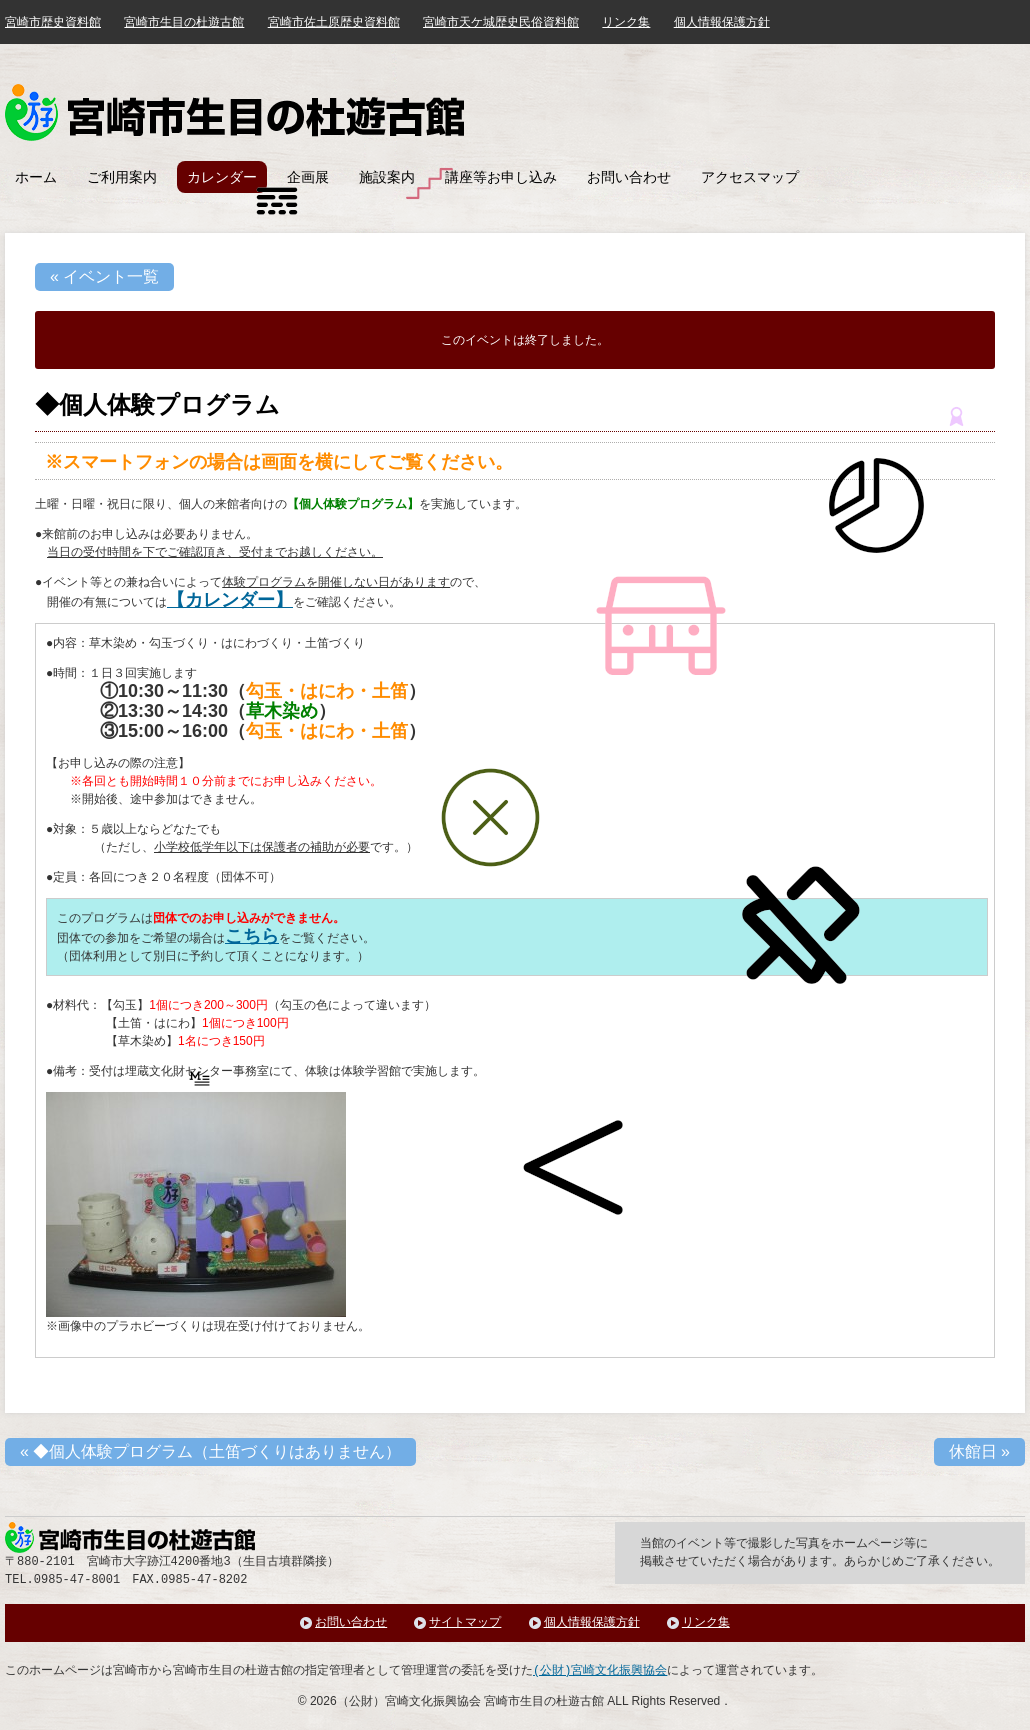  What do you see at coordinates (876, 505) in the screenshot?
I see `view analytics or statistics breakdown` at bounding box center [876, 505].